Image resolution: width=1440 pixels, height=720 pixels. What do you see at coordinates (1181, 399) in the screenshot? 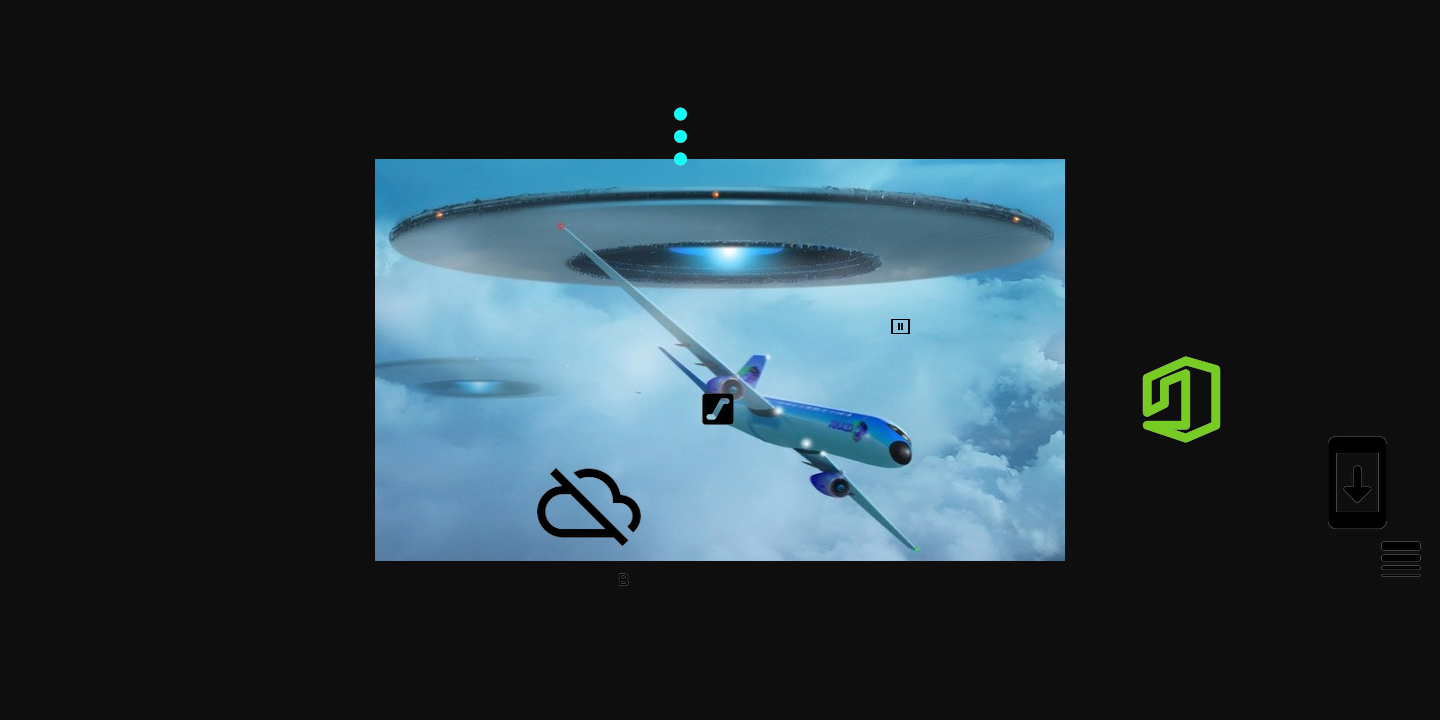
I see `open Microsoft Office suite` at bounding box center [1181, 399].